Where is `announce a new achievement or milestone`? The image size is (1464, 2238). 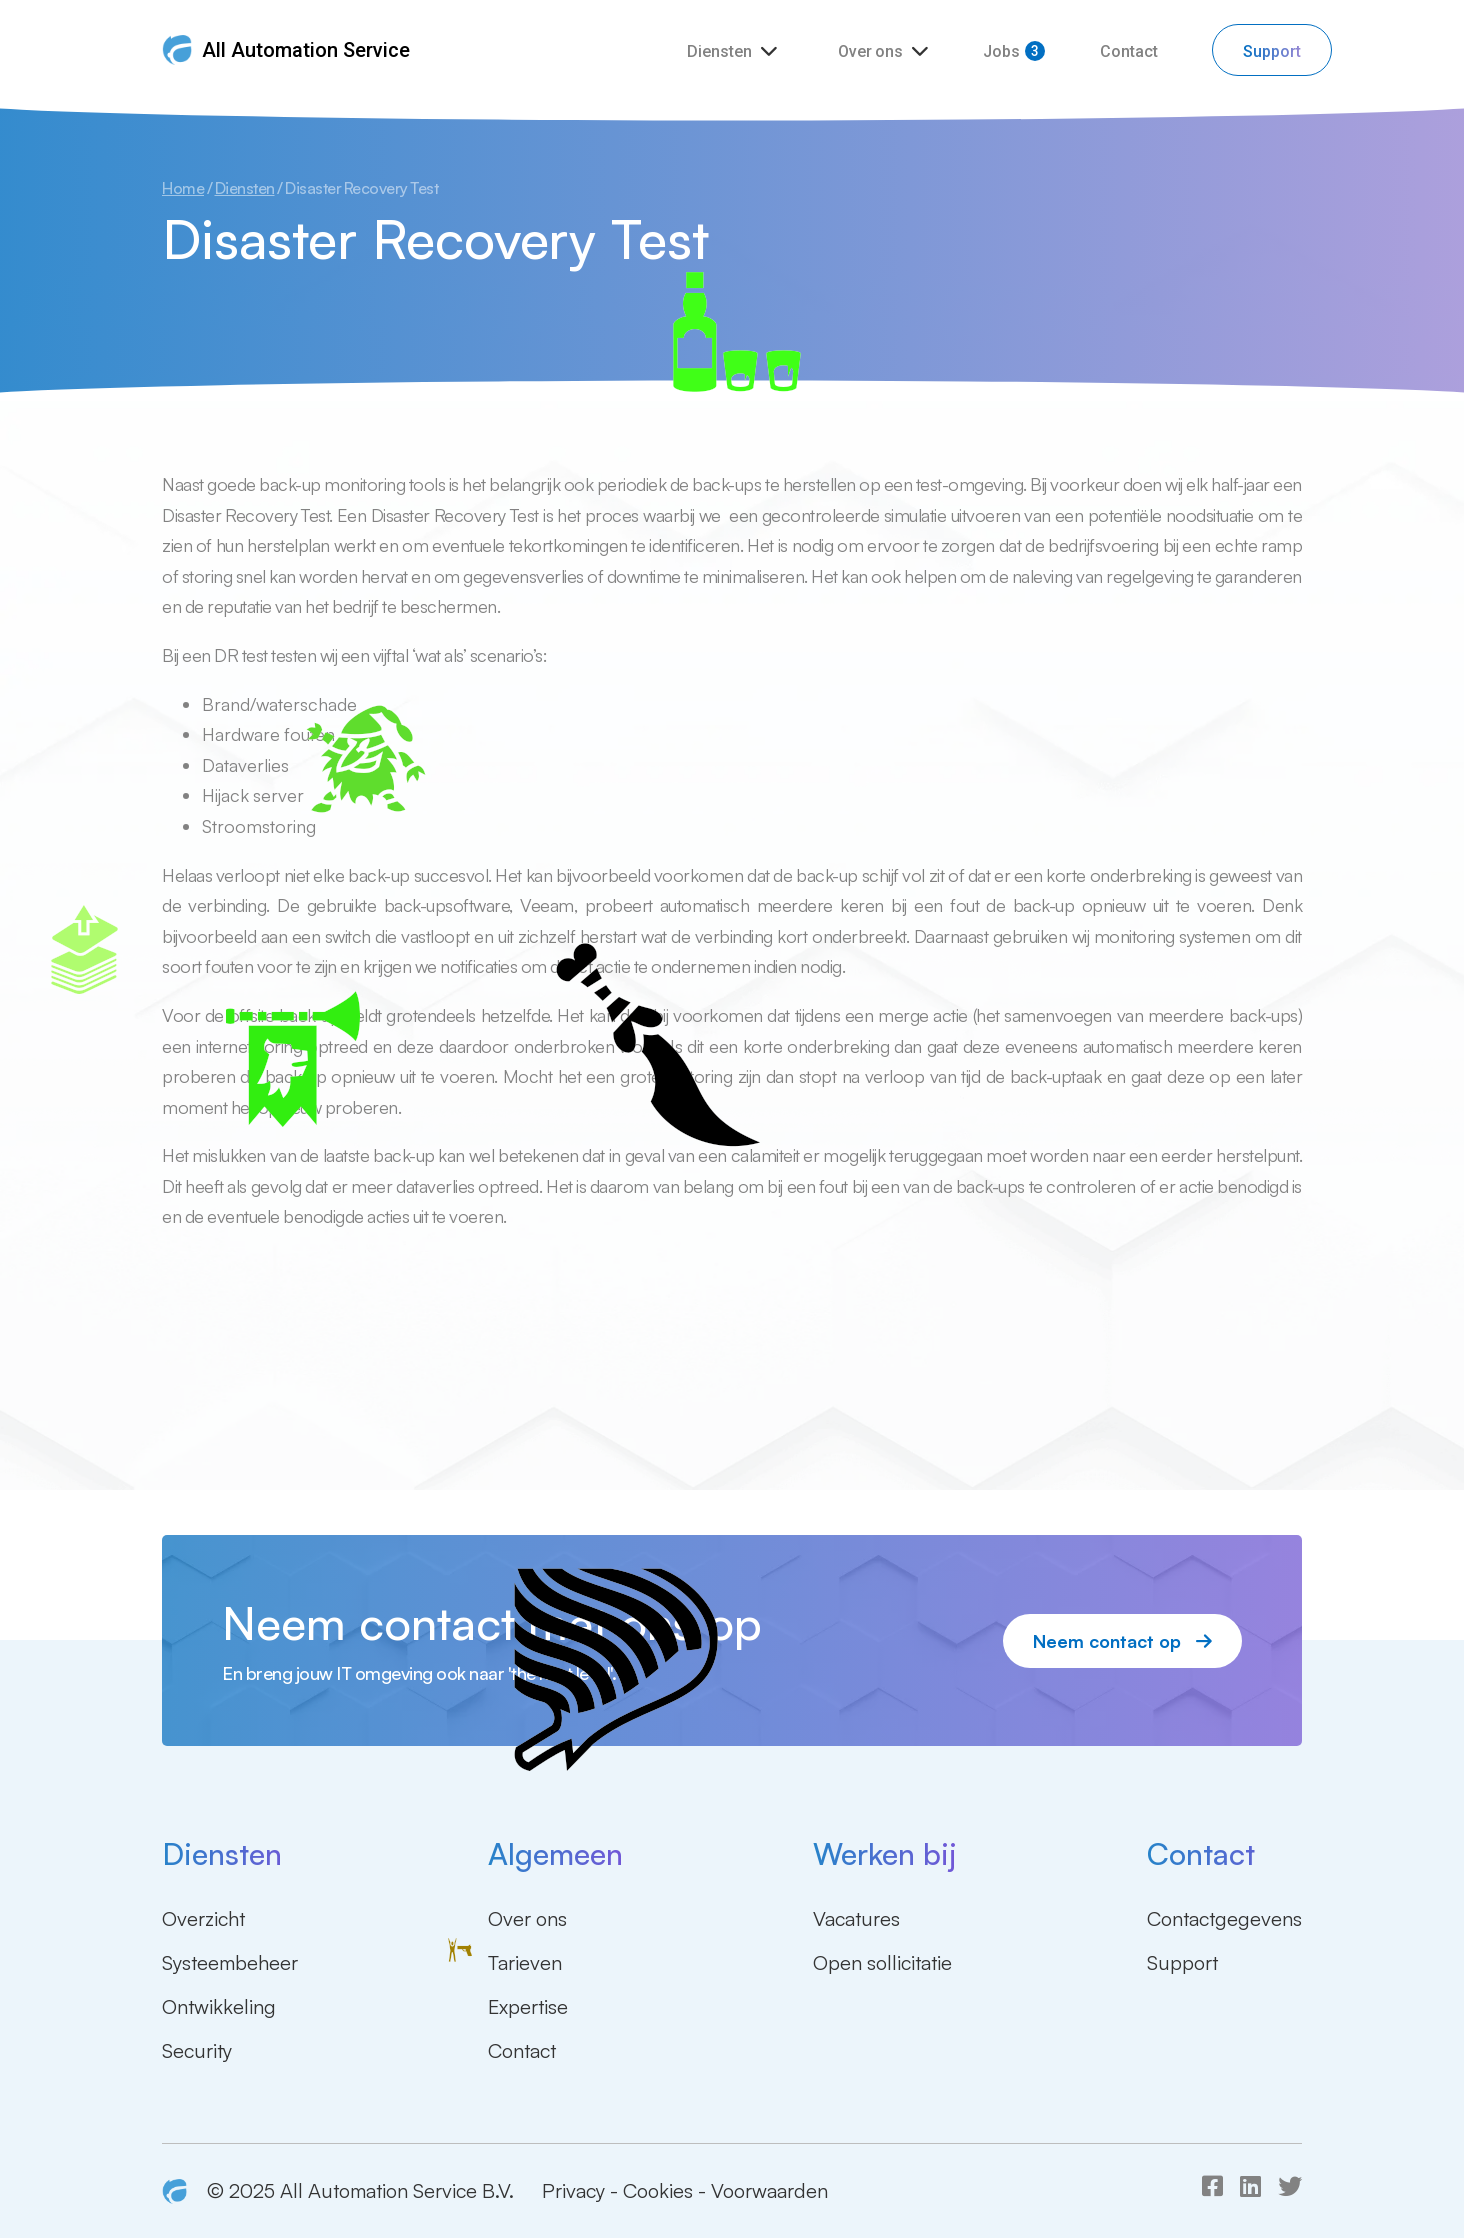
announce a new achievement or milestone is located at coordinates (293, 1059).